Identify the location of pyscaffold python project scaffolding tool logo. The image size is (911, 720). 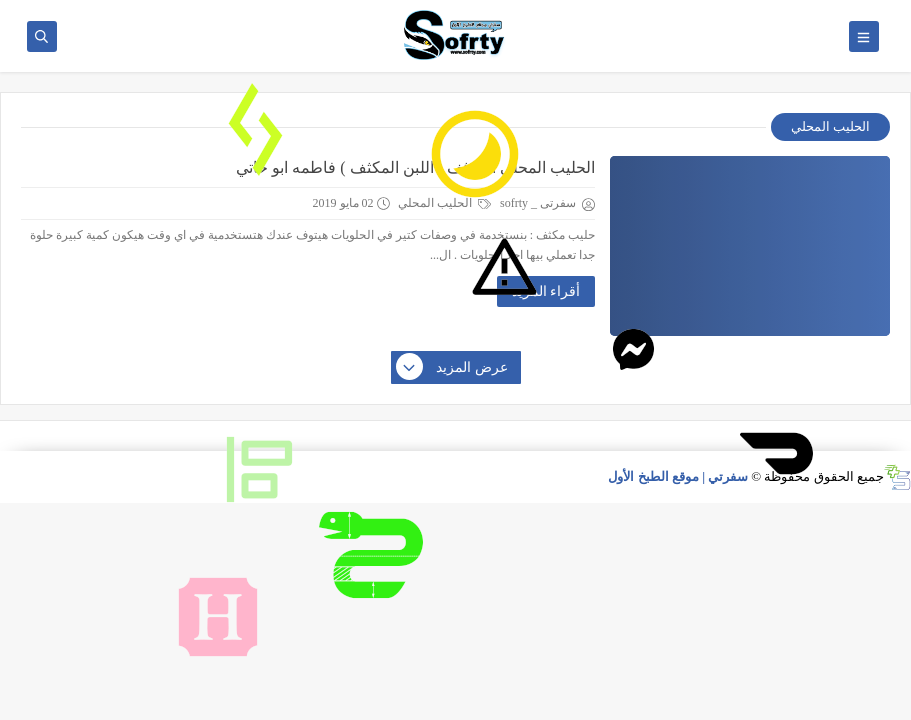
(371, 555).